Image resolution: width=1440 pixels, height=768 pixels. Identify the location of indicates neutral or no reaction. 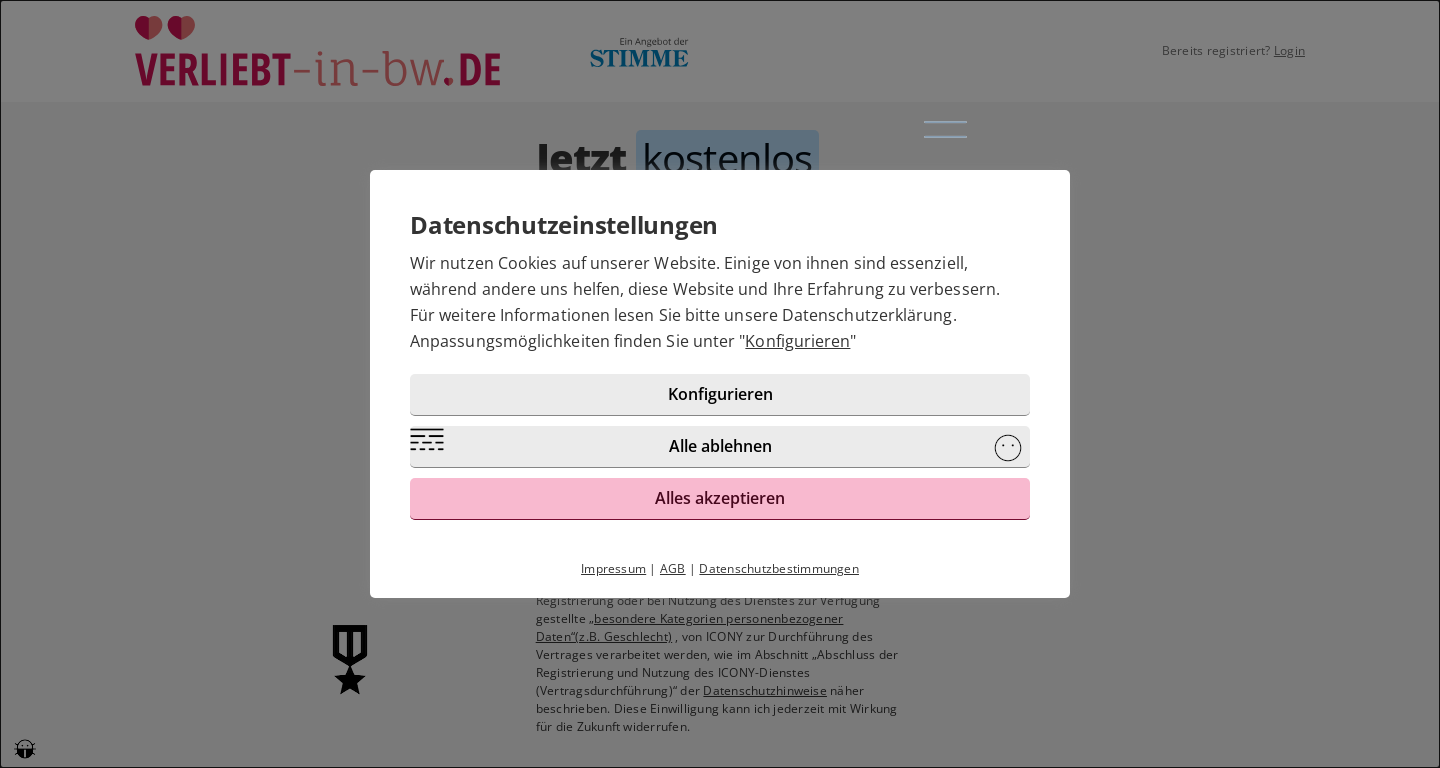
(1008, 448).